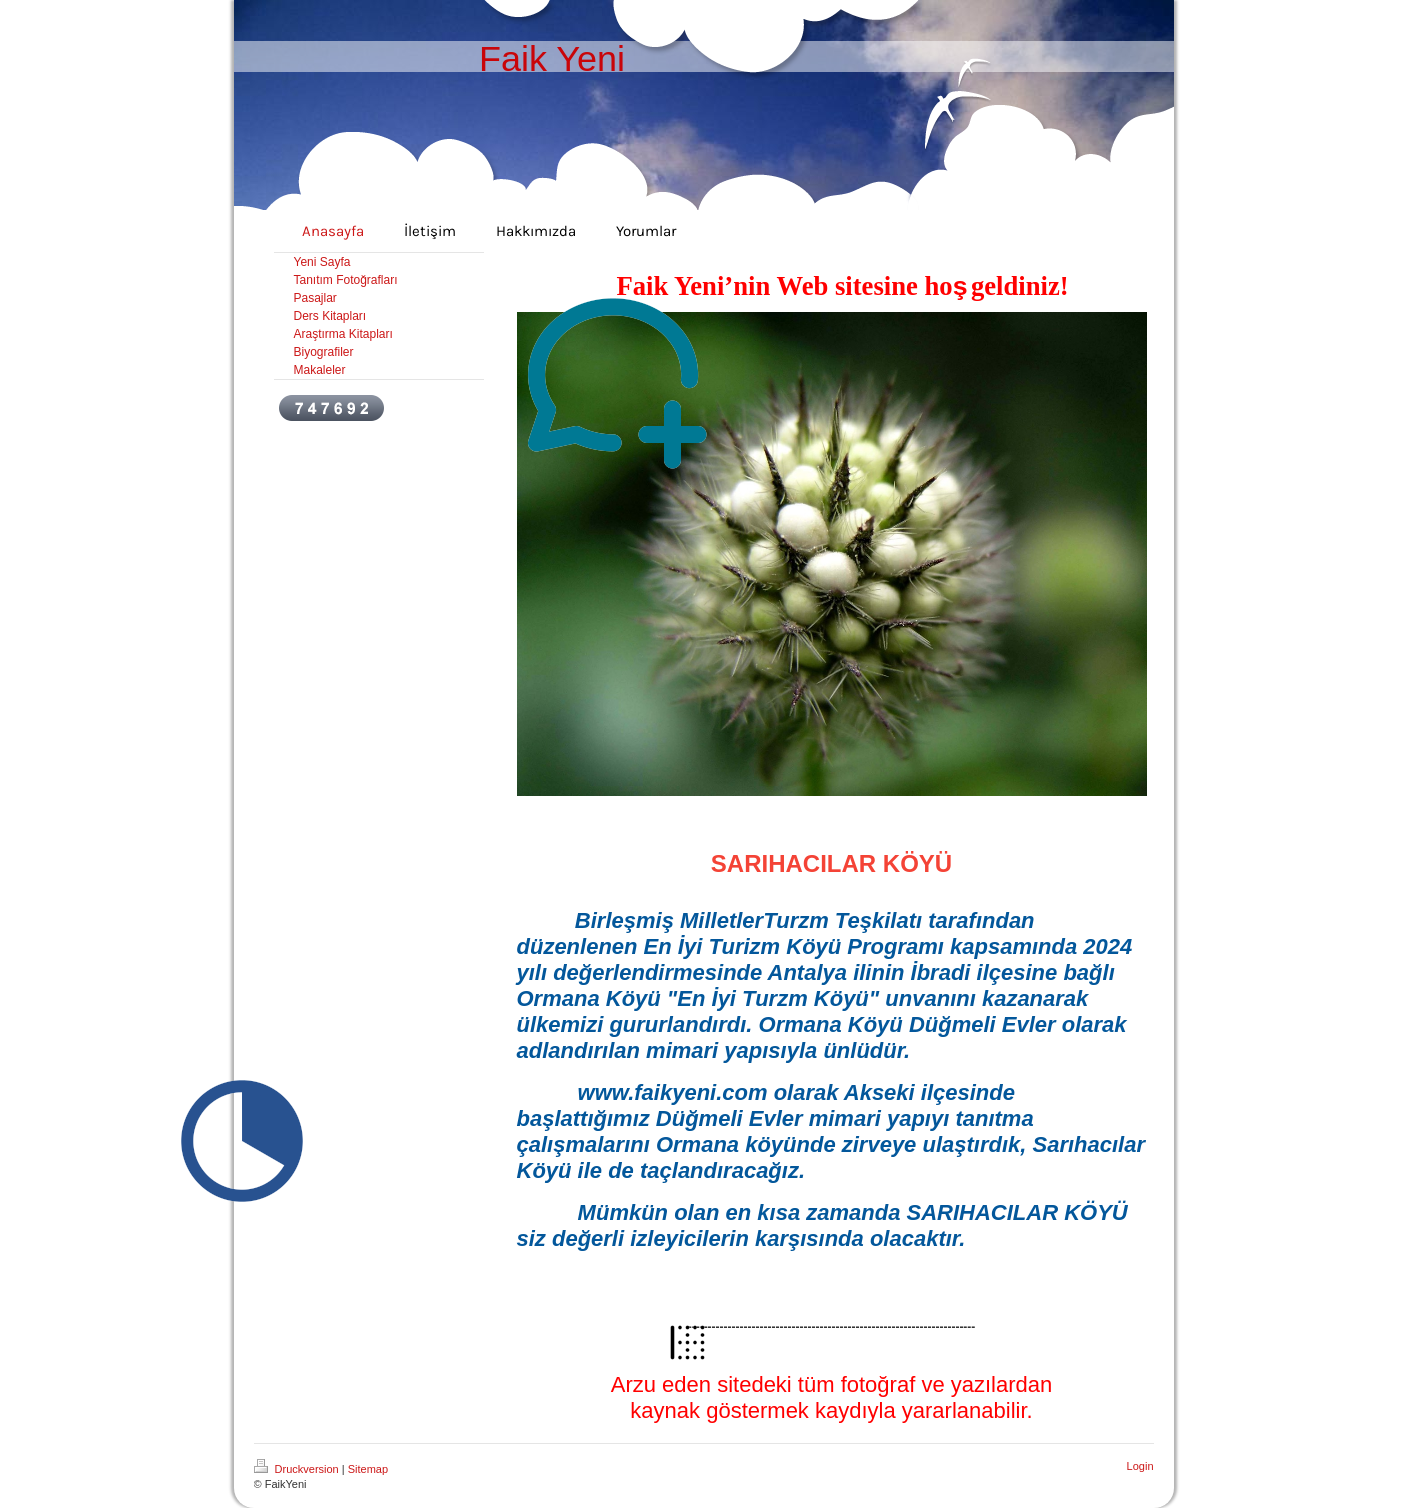 This screenshot has width=1407, height=1508. I want to click on start a new conversation, so click(613, 375).